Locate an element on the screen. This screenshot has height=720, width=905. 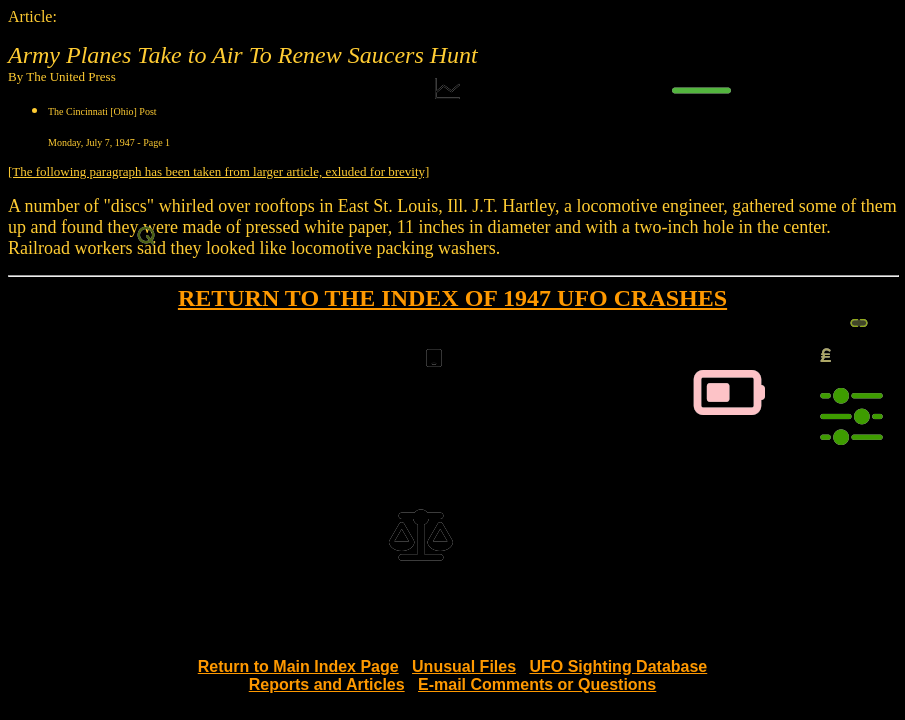
adjust settings or preferences is located at coordinates (851, 416).